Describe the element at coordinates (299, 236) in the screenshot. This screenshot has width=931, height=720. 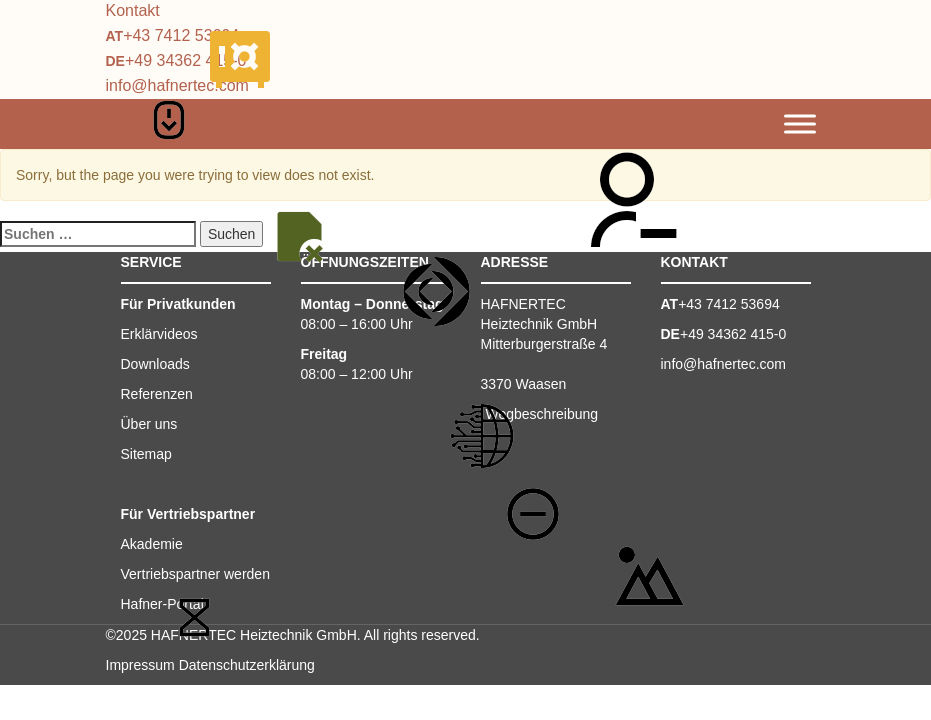
I see `close or dismiss the current file` at that location.